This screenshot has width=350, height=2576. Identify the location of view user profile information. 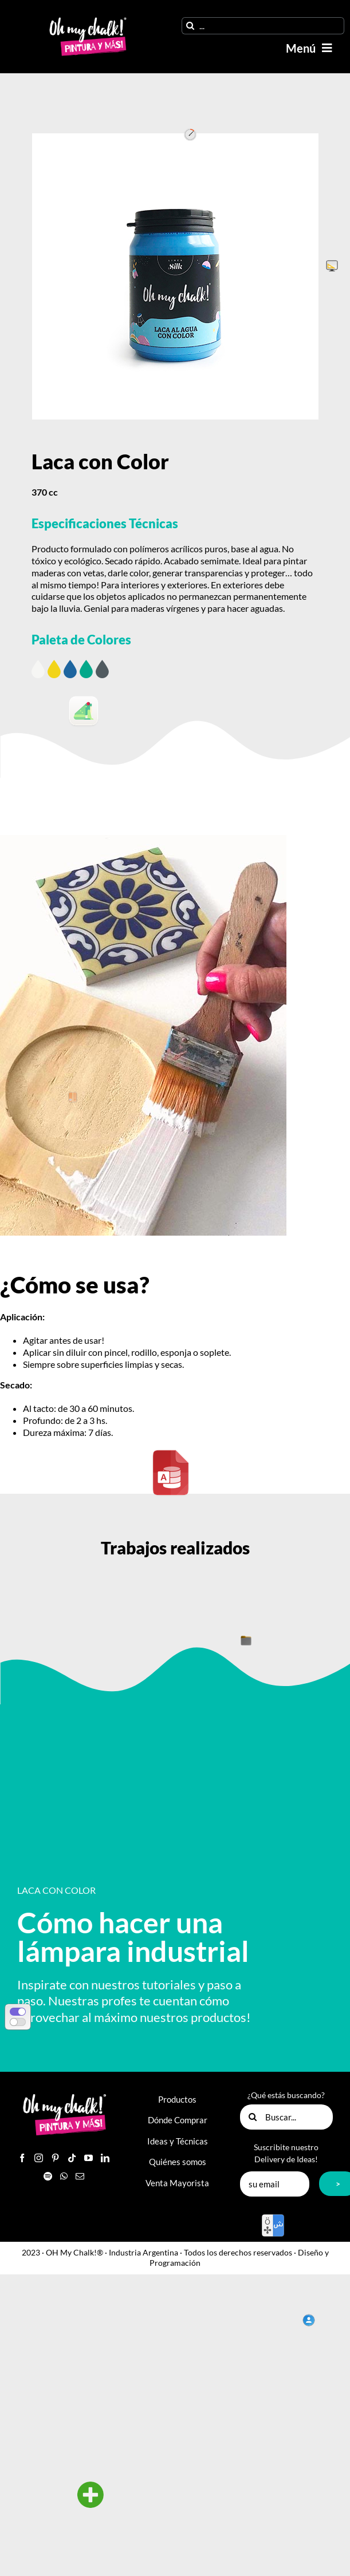
(309, 2320).